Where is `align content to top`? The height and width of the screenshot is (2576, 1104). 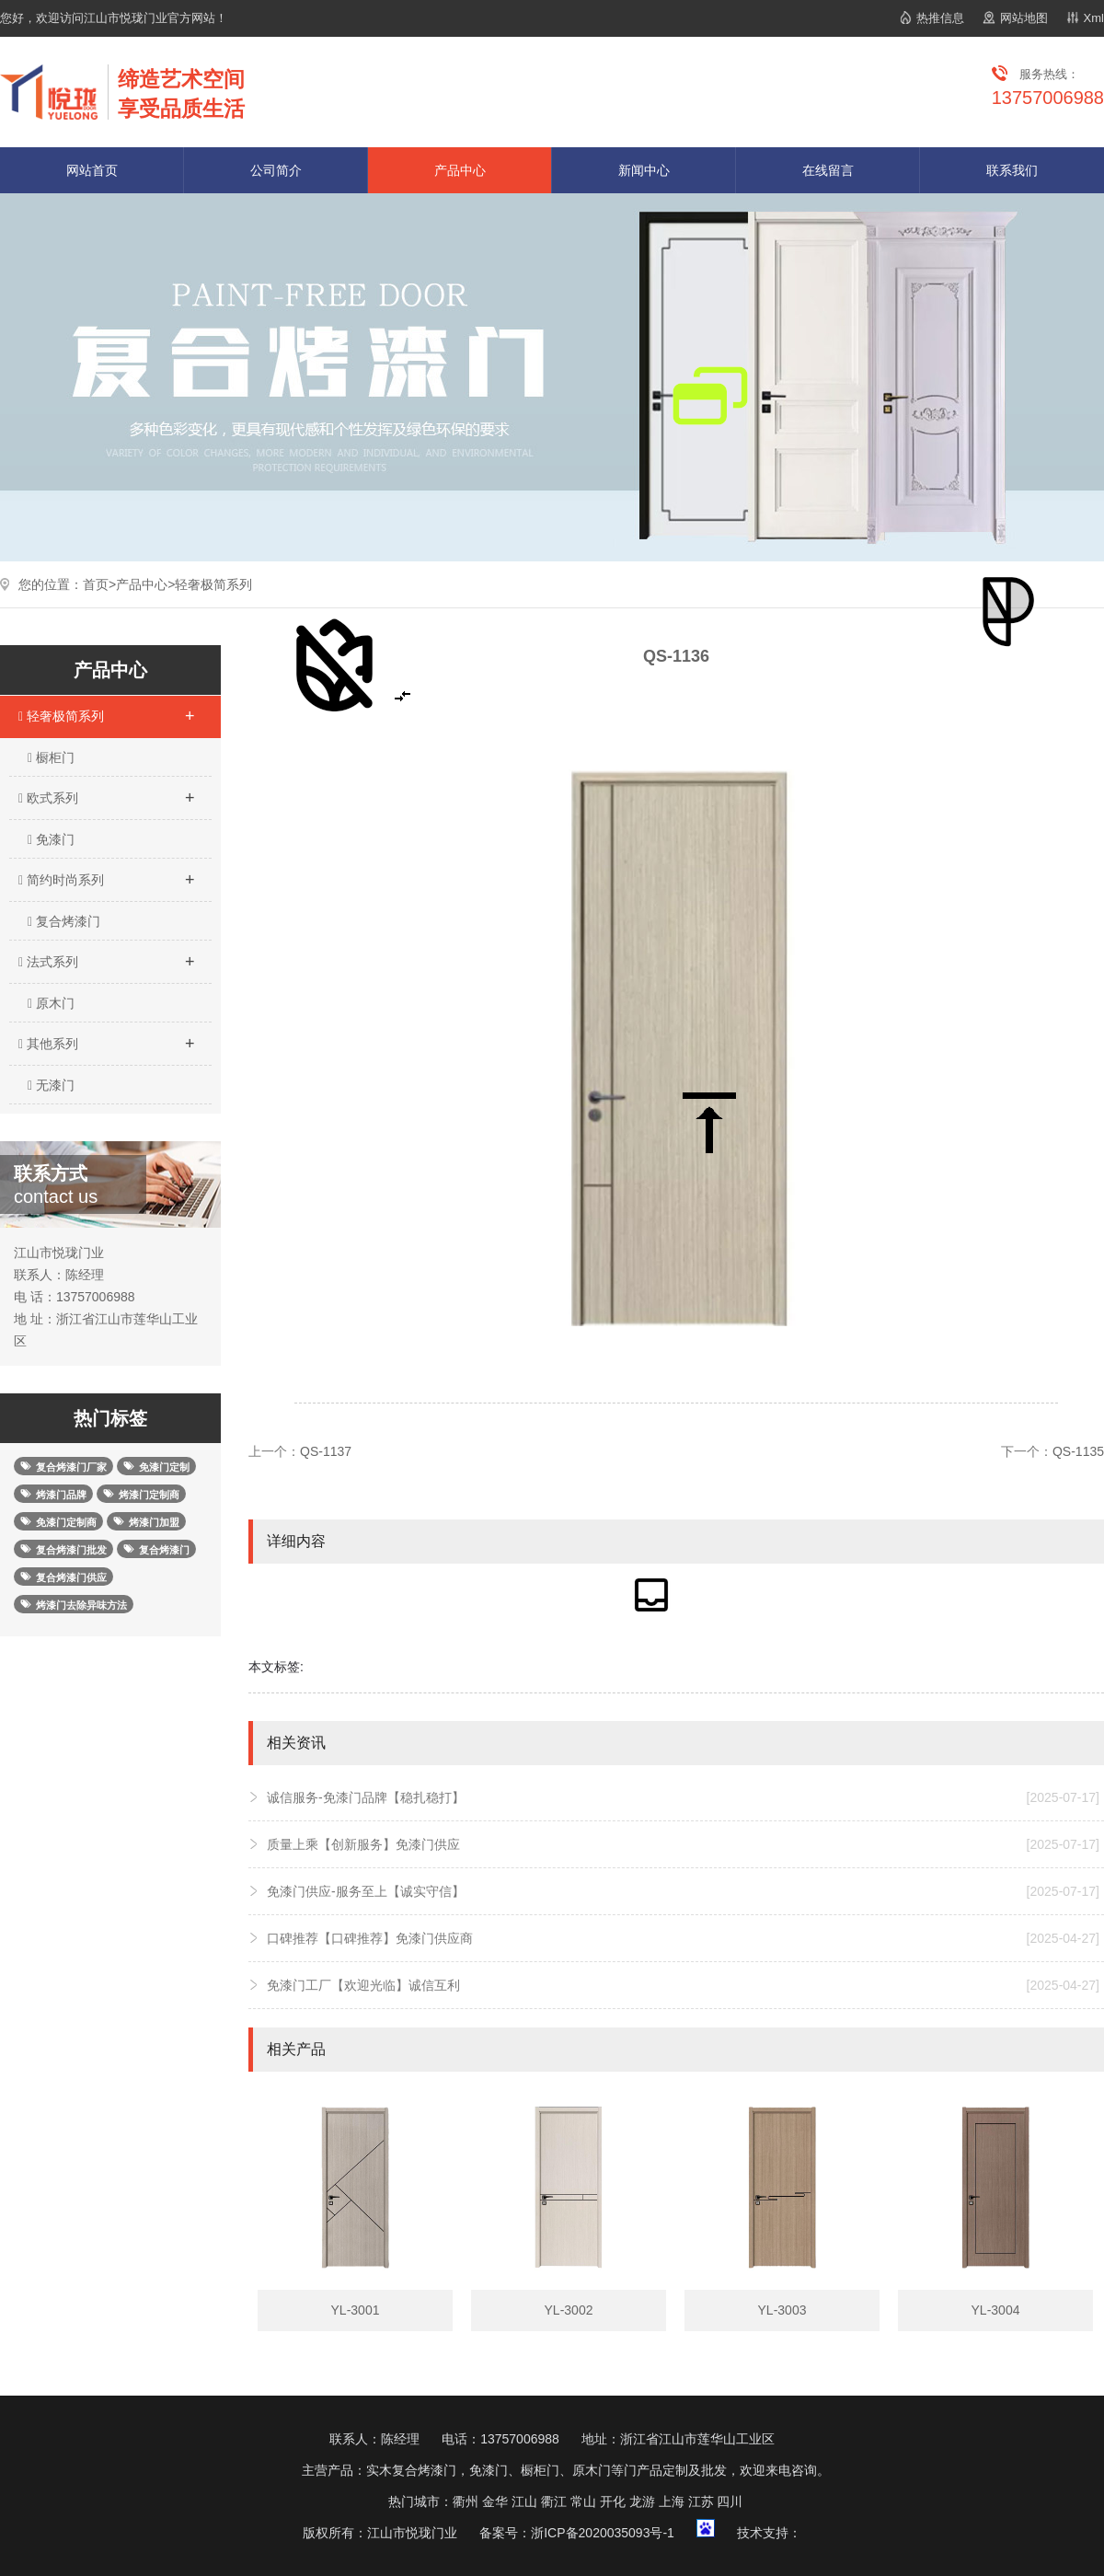 align content to top is located at coordinates (709, 1123).